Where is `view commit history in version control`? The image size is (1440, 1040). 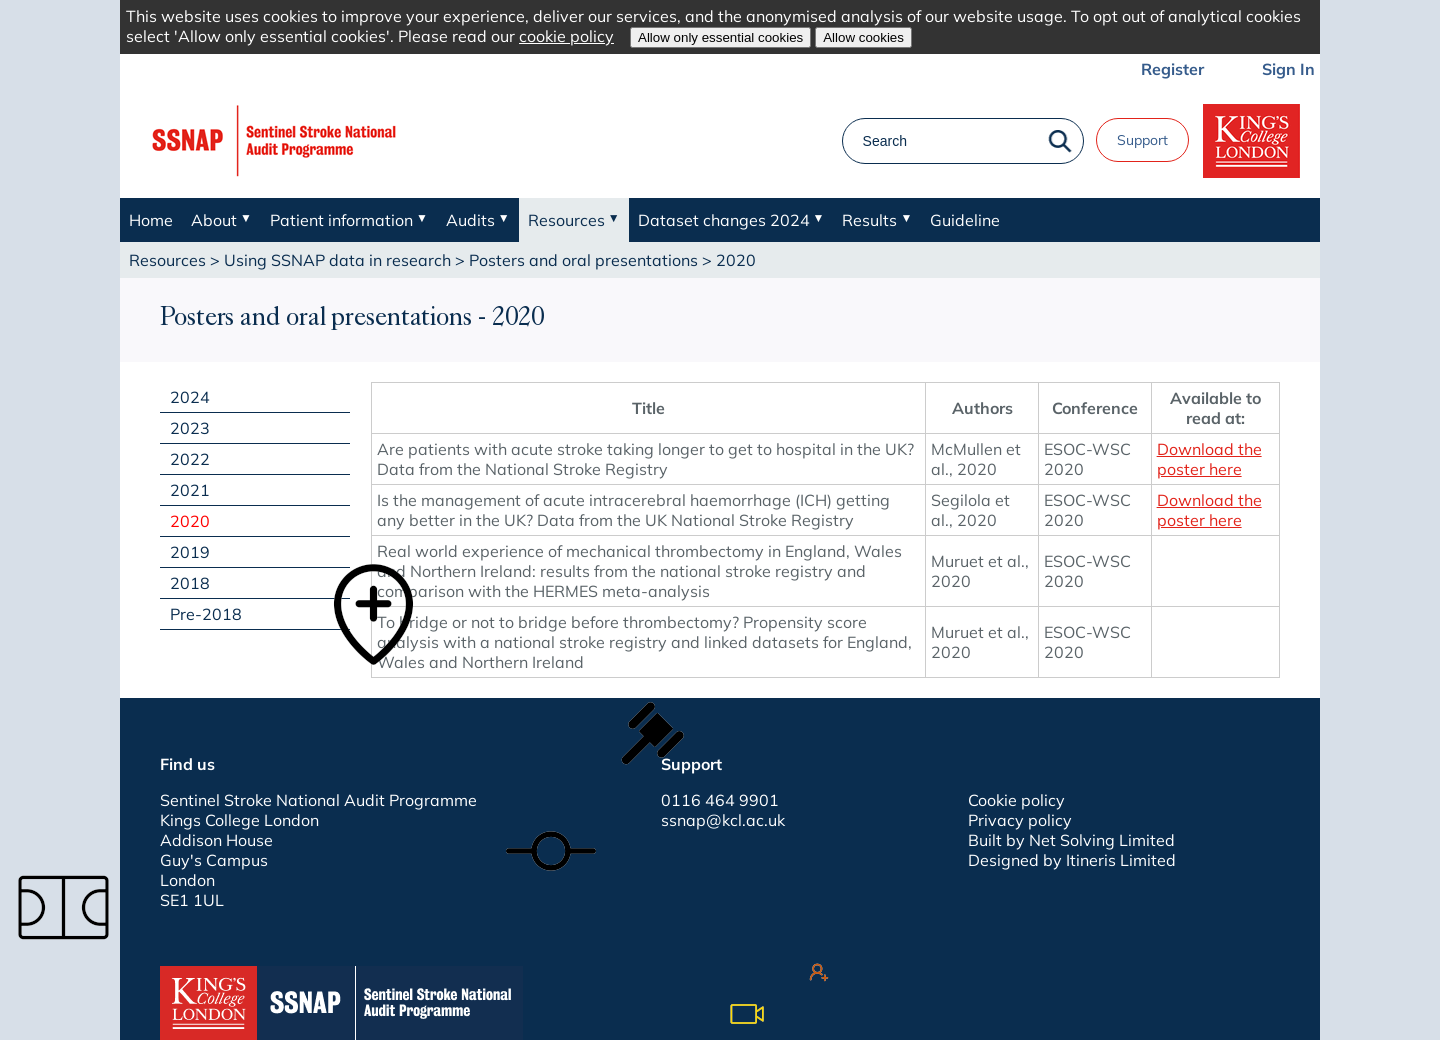 view commit history in version control is located at coordinates (551, 851).